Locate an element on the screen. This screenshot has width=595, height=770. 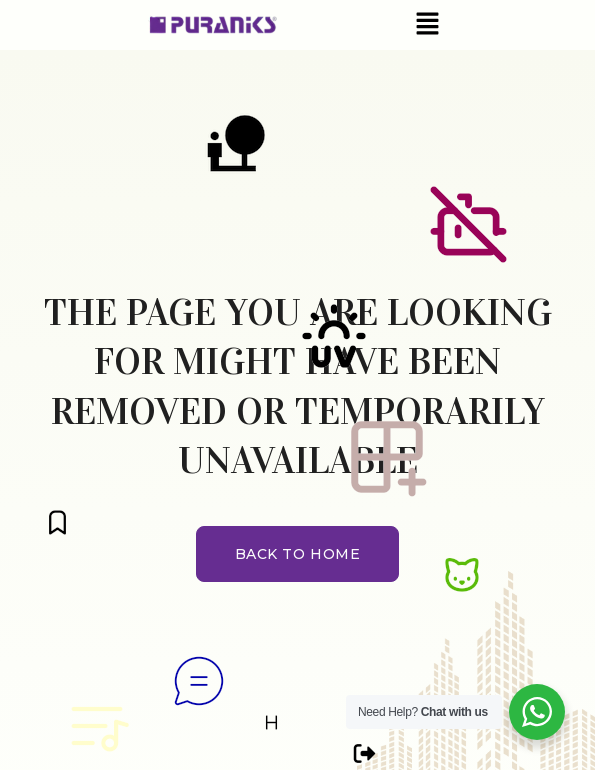
access pet-related features or settings is located at coordinates (462, 575).